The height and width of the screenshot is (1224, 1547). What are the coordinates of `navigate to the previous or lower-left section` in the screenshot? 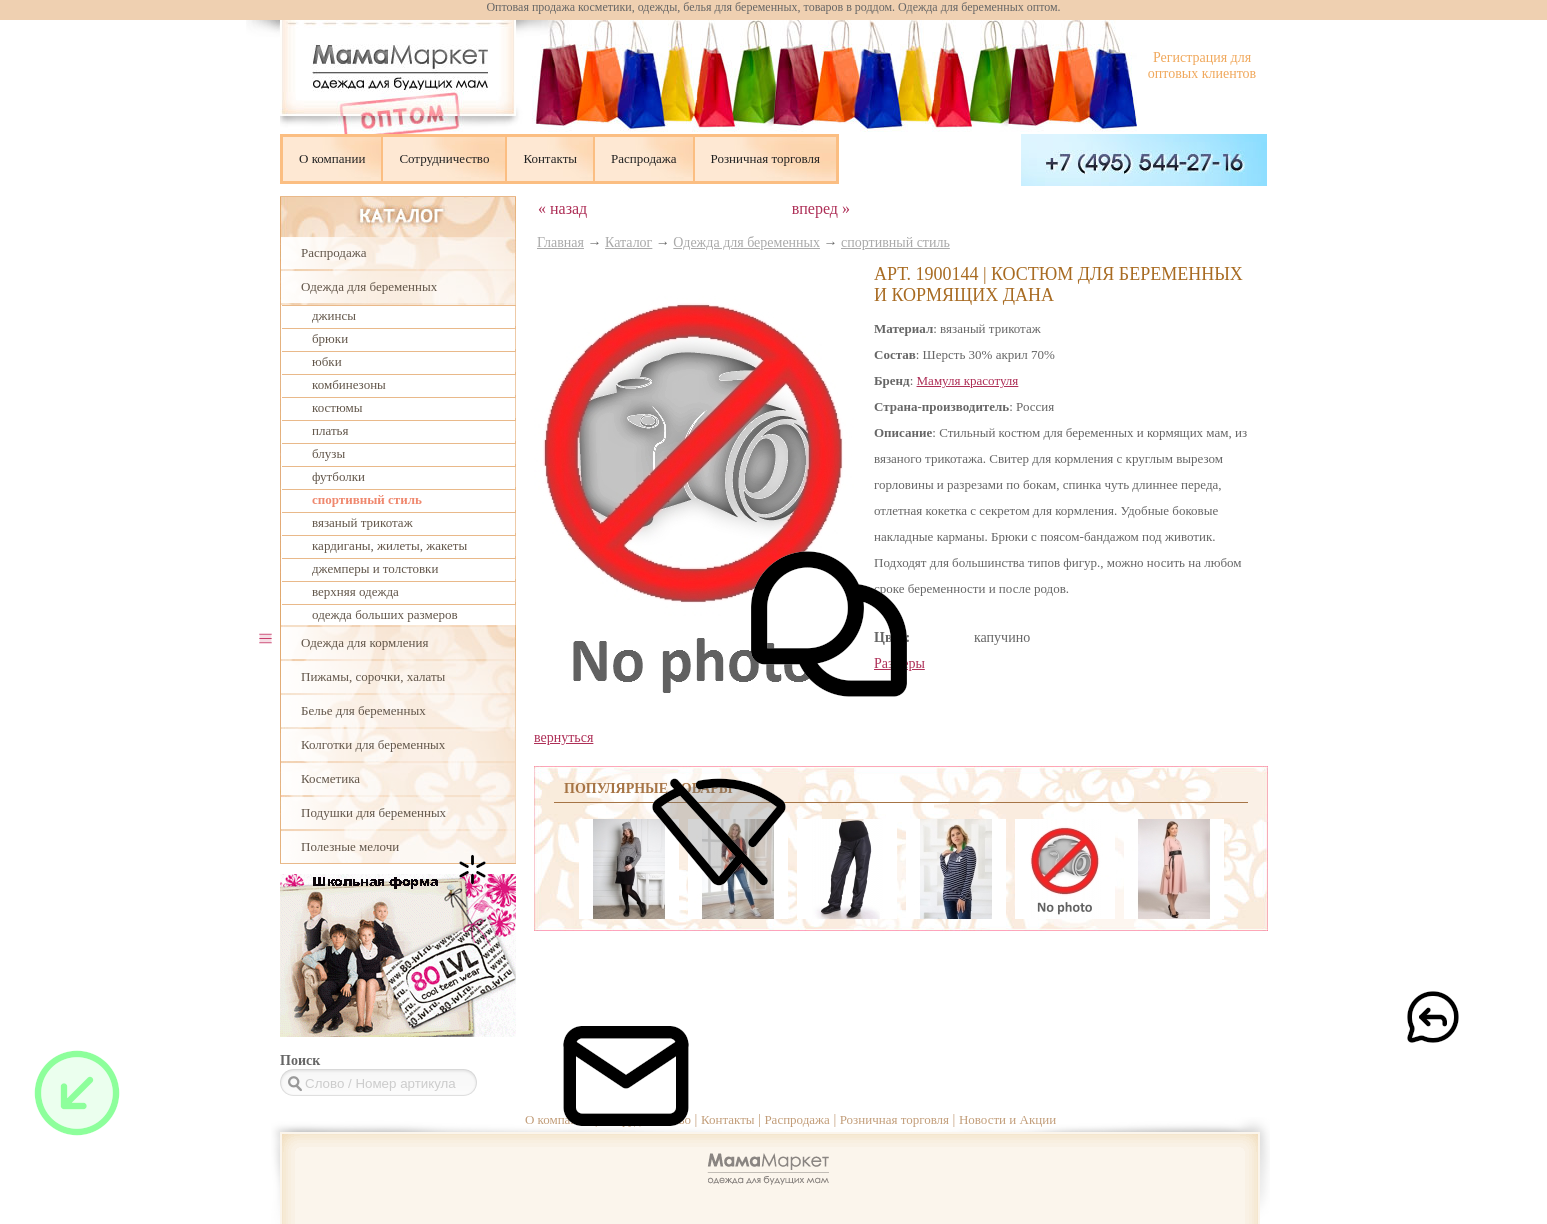 It's located at (77, 1093).